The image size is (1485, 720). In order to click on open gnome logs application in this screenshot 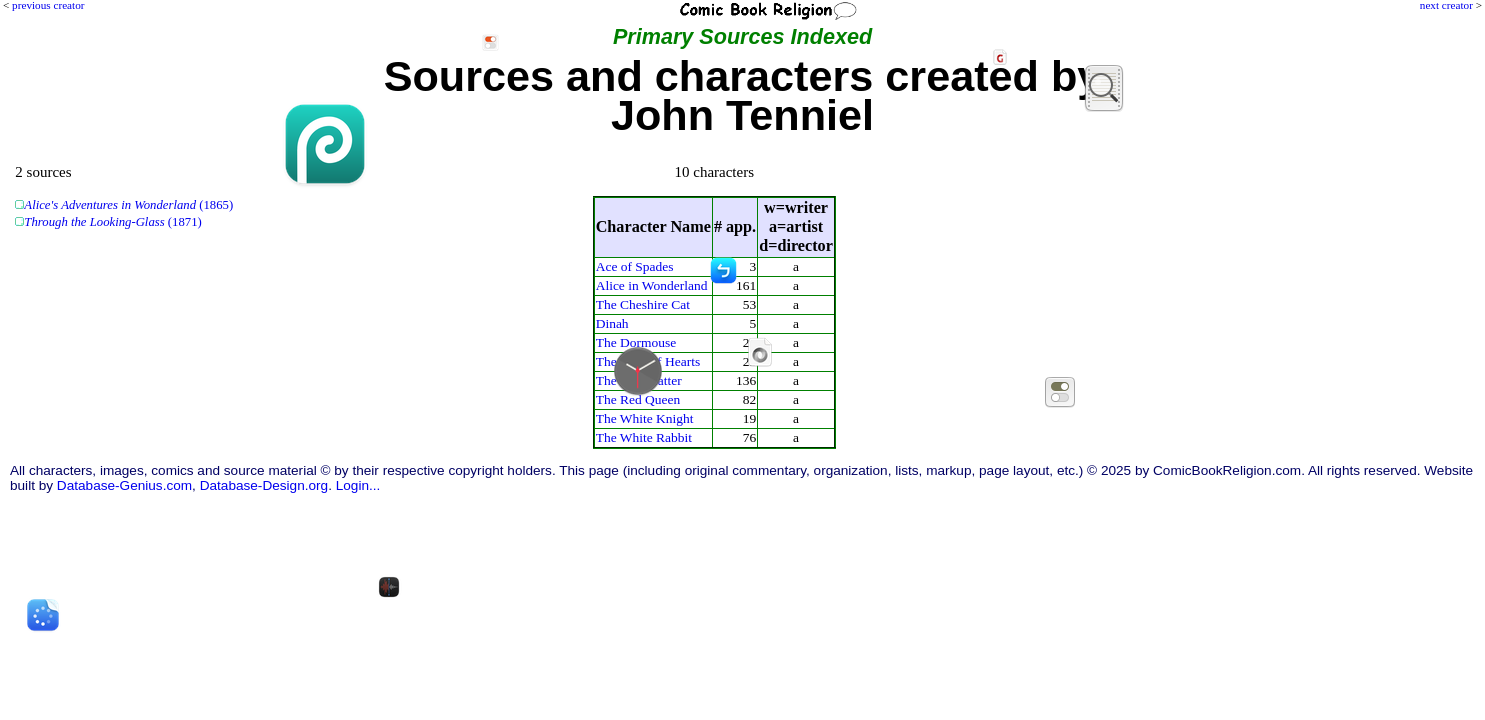, I will do `click(1104, 88)`.